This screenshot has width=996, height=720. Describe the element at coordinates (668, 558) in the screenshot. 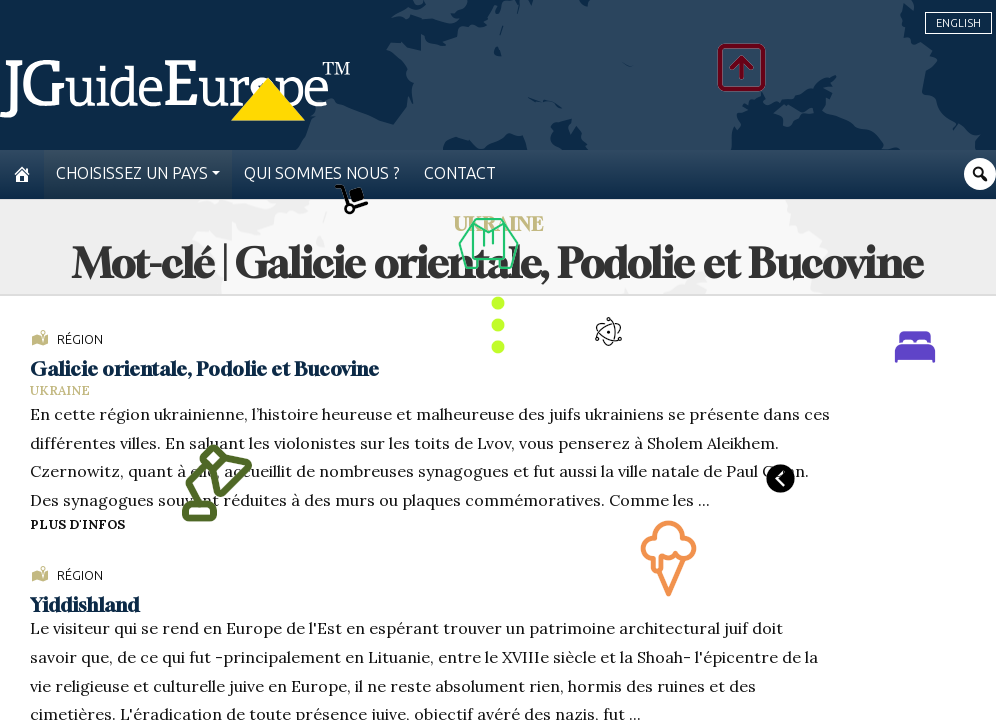

I see `browse dessert or ice cream options` at that location.